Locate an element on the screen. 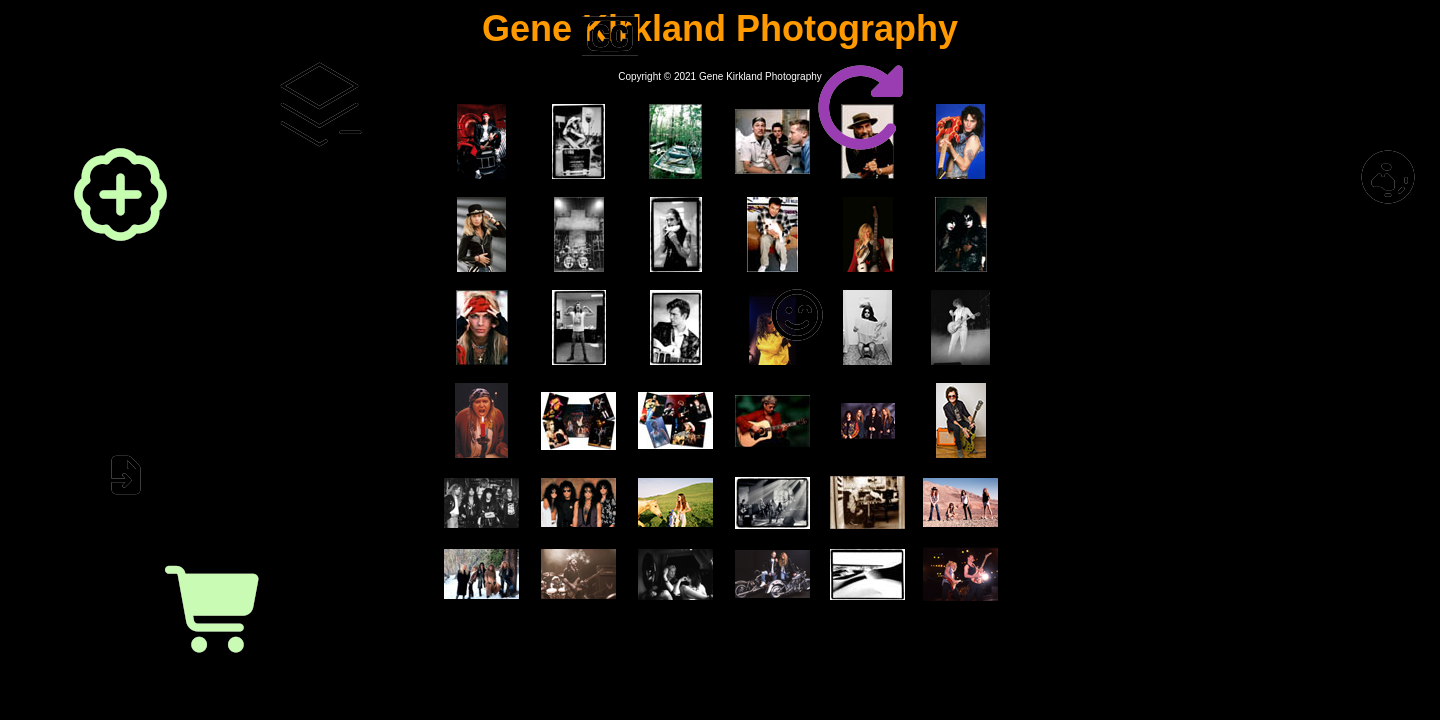 The image size is (1440, 720). import file or document is located at coordinates (126, 475).